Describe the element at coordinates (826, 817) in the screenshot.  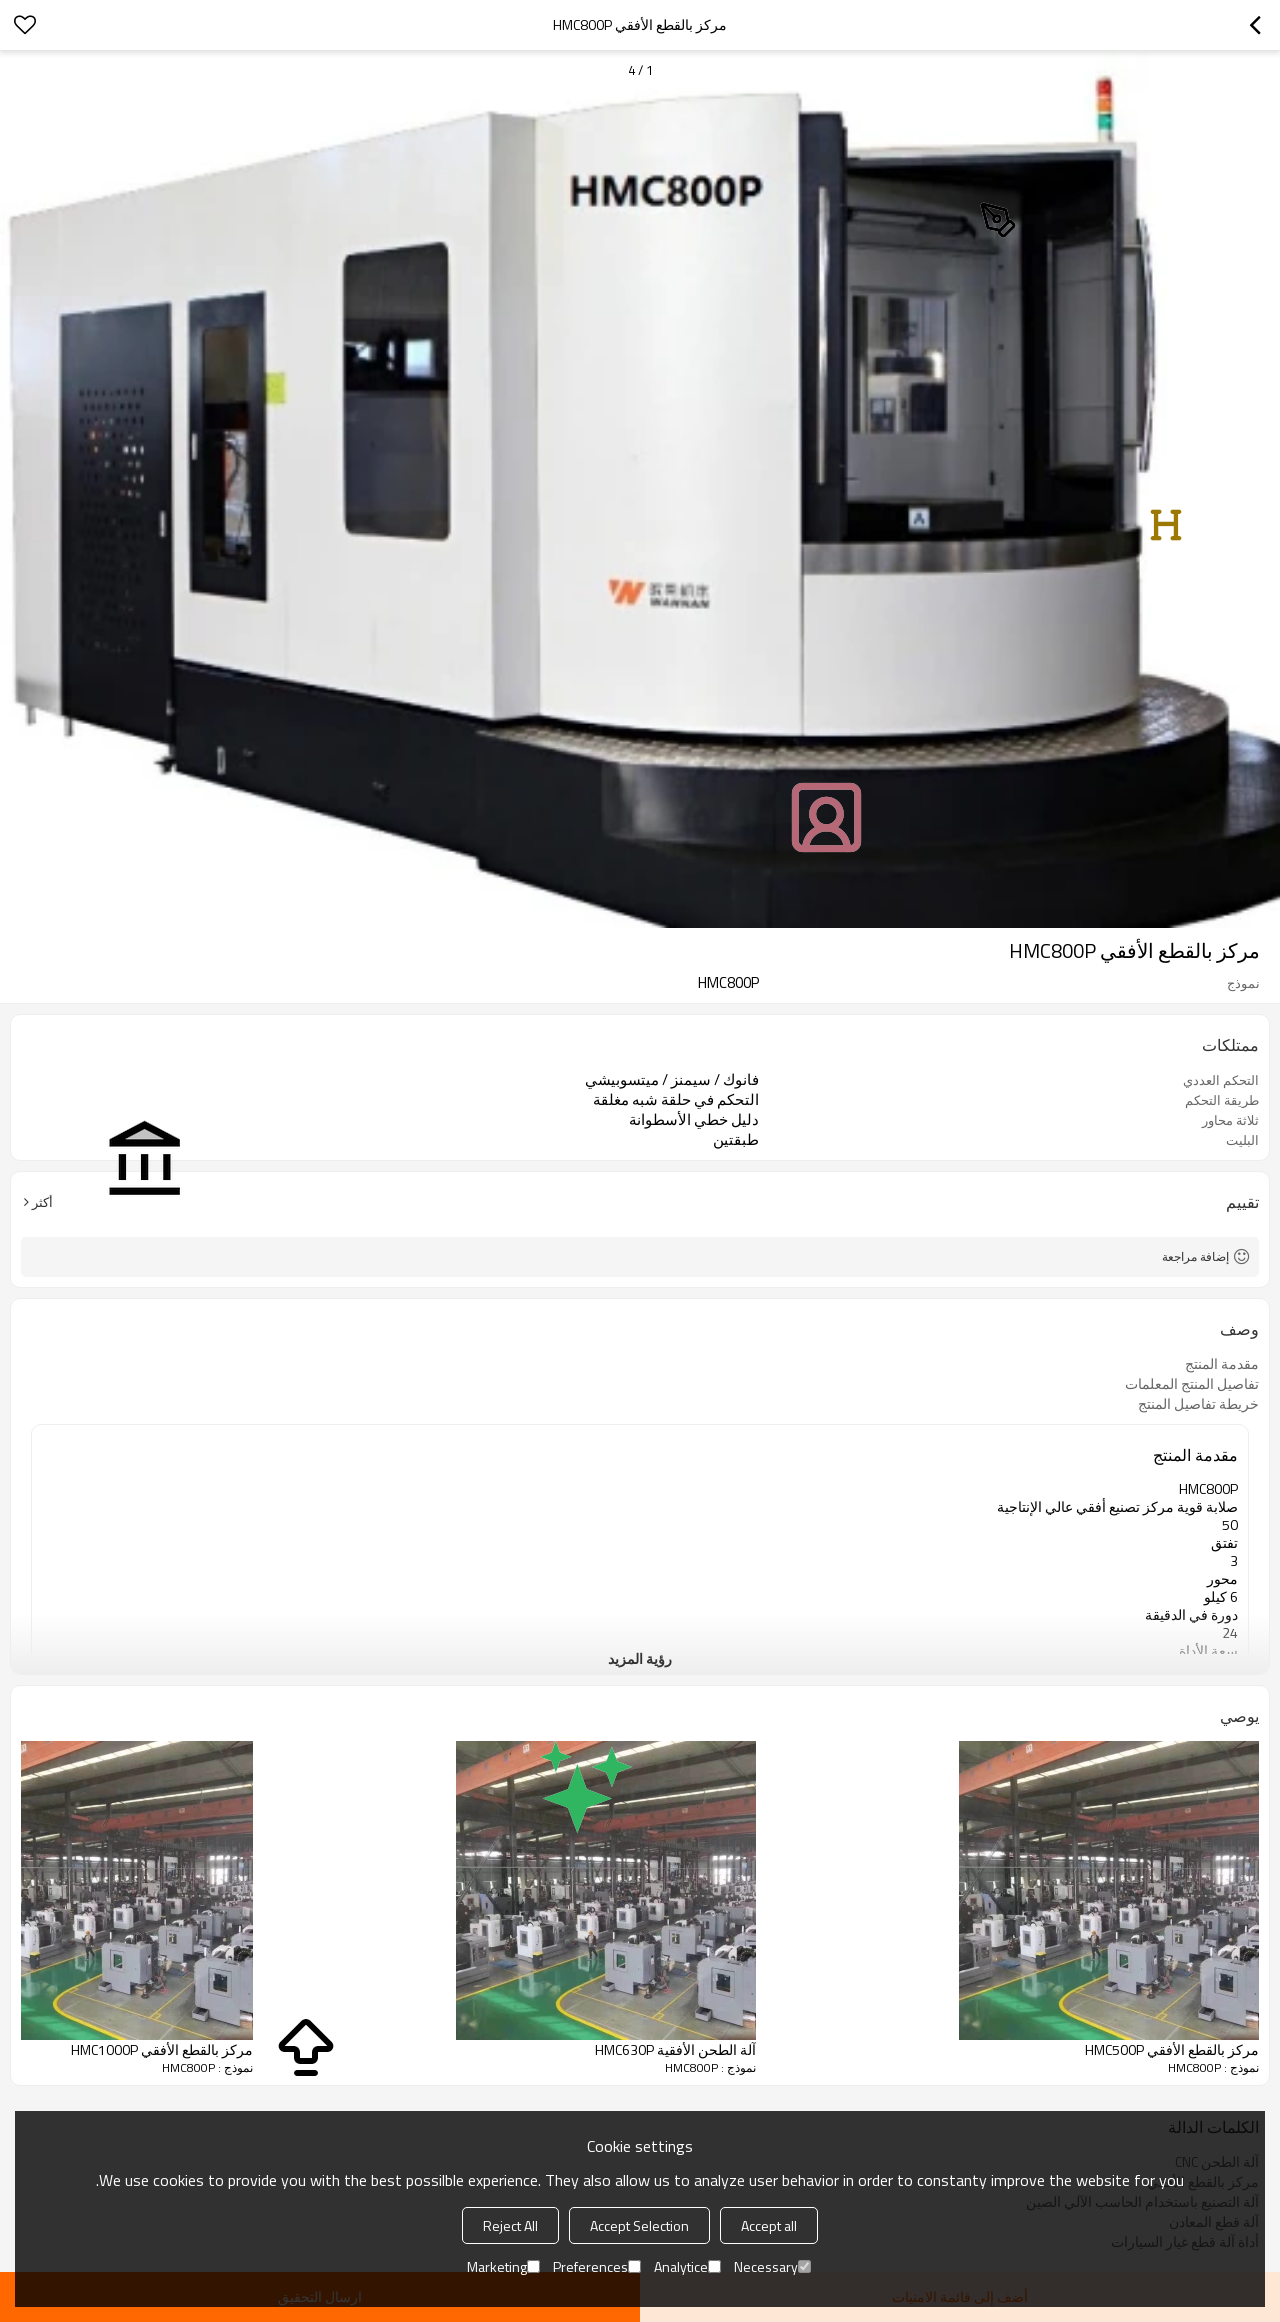
I see `view user profile` at that location.